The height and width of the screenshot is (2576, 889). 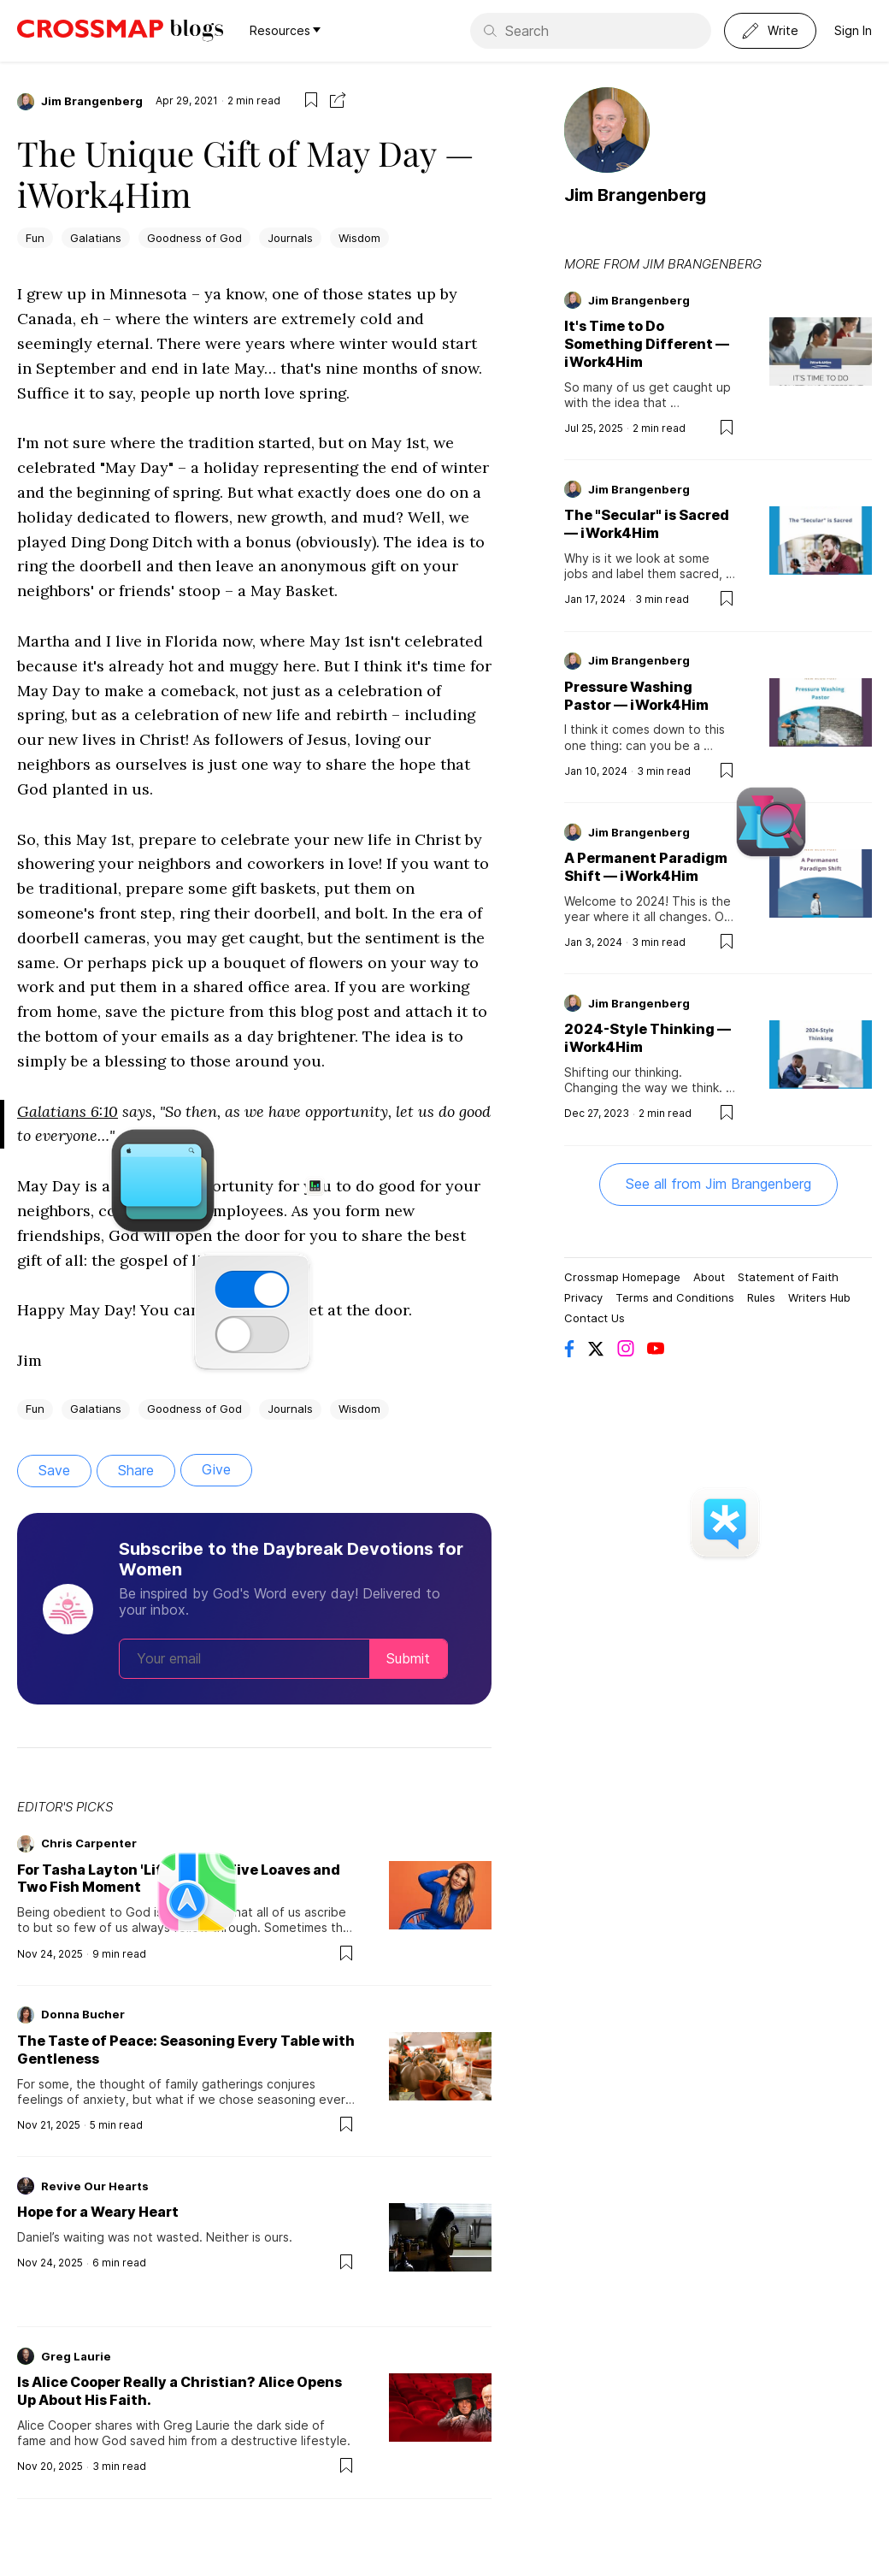 I want to click on open TIM (QQ office/business messenger), so click(x=725, y=1522).